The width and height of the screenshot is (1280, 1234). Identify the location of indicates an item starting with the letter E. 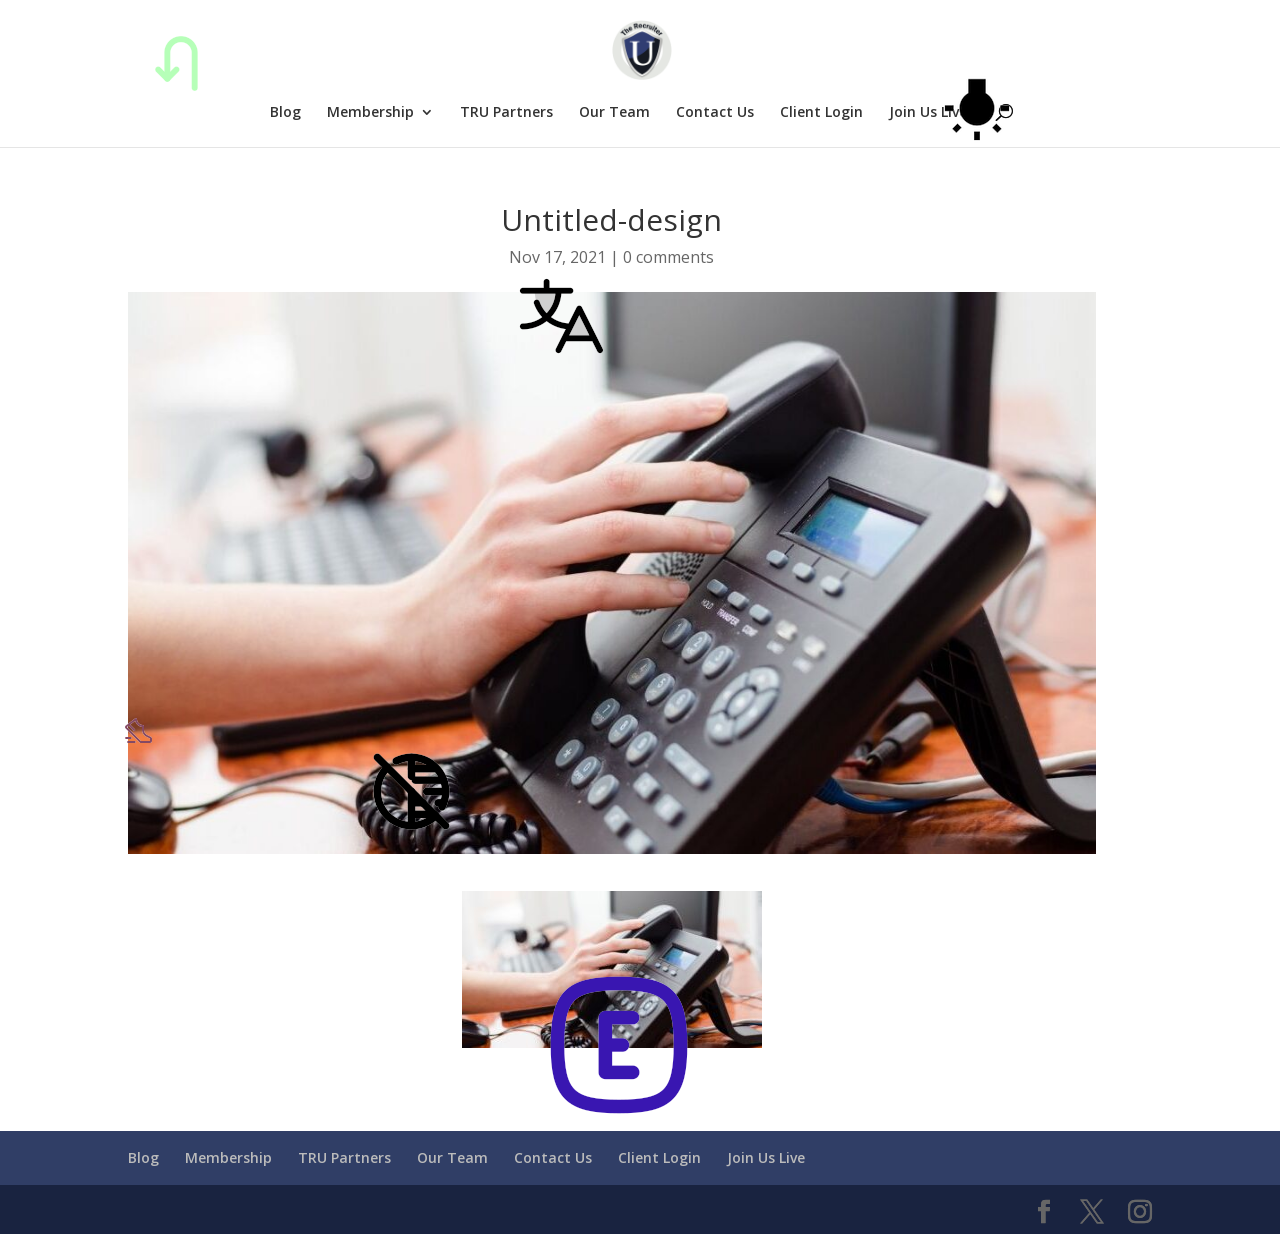
(619, 1045).